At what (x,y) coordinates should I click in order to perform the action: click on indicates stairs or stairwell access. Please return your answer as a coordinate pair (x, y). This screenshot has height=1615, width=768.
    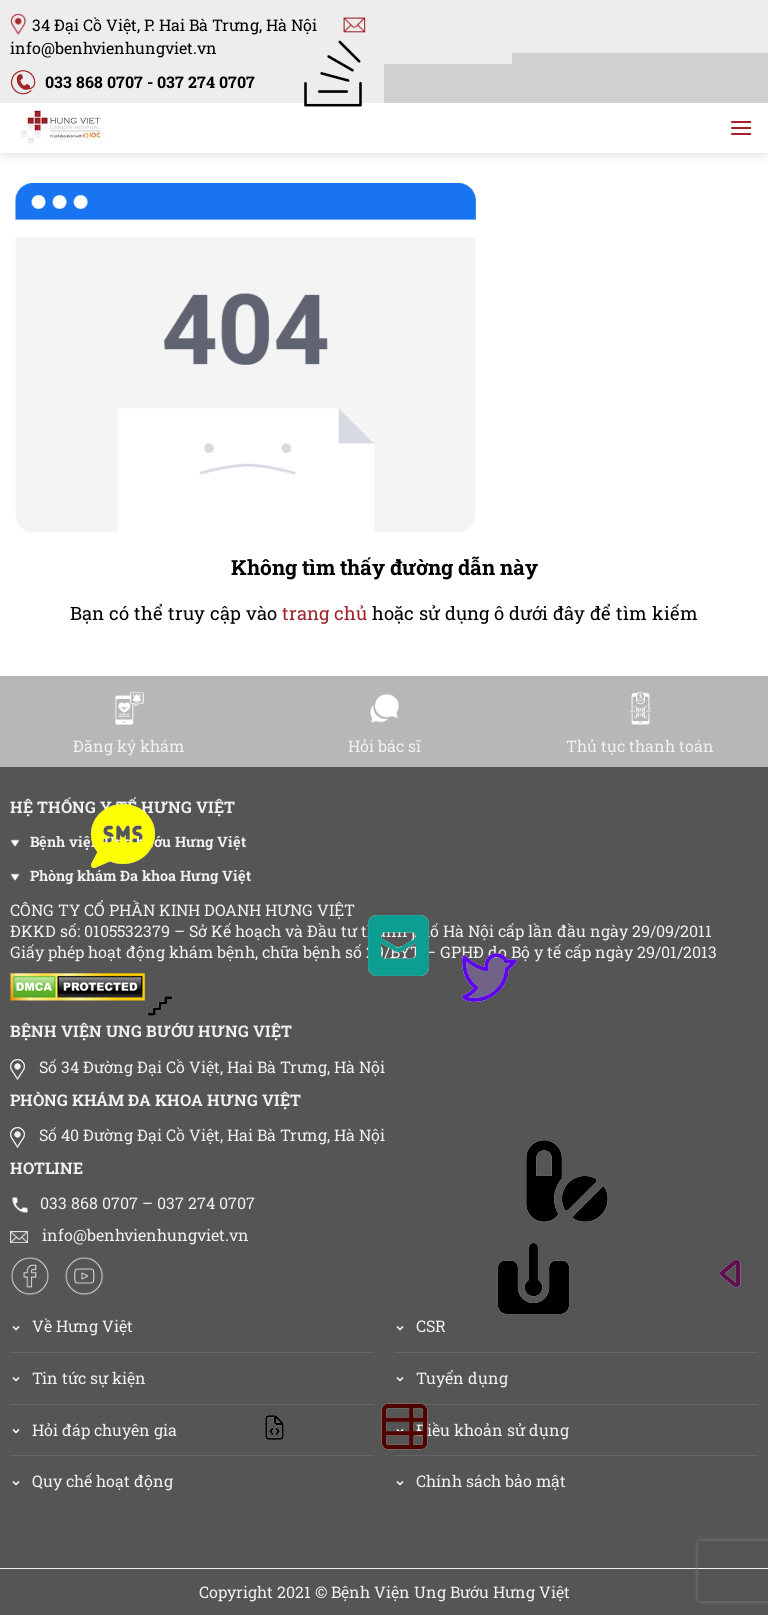
    Looking at the image, I should click on (160, 1006).